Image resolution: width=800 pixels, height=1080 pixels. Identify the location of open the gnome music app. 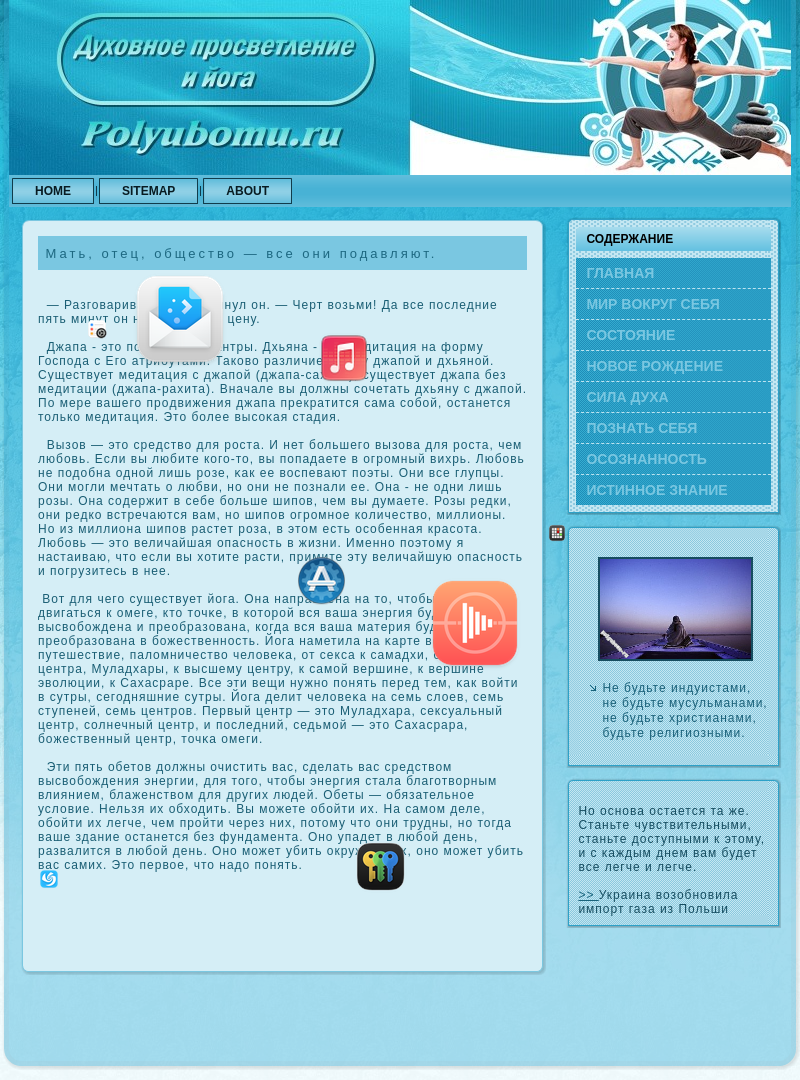
(344, 358).